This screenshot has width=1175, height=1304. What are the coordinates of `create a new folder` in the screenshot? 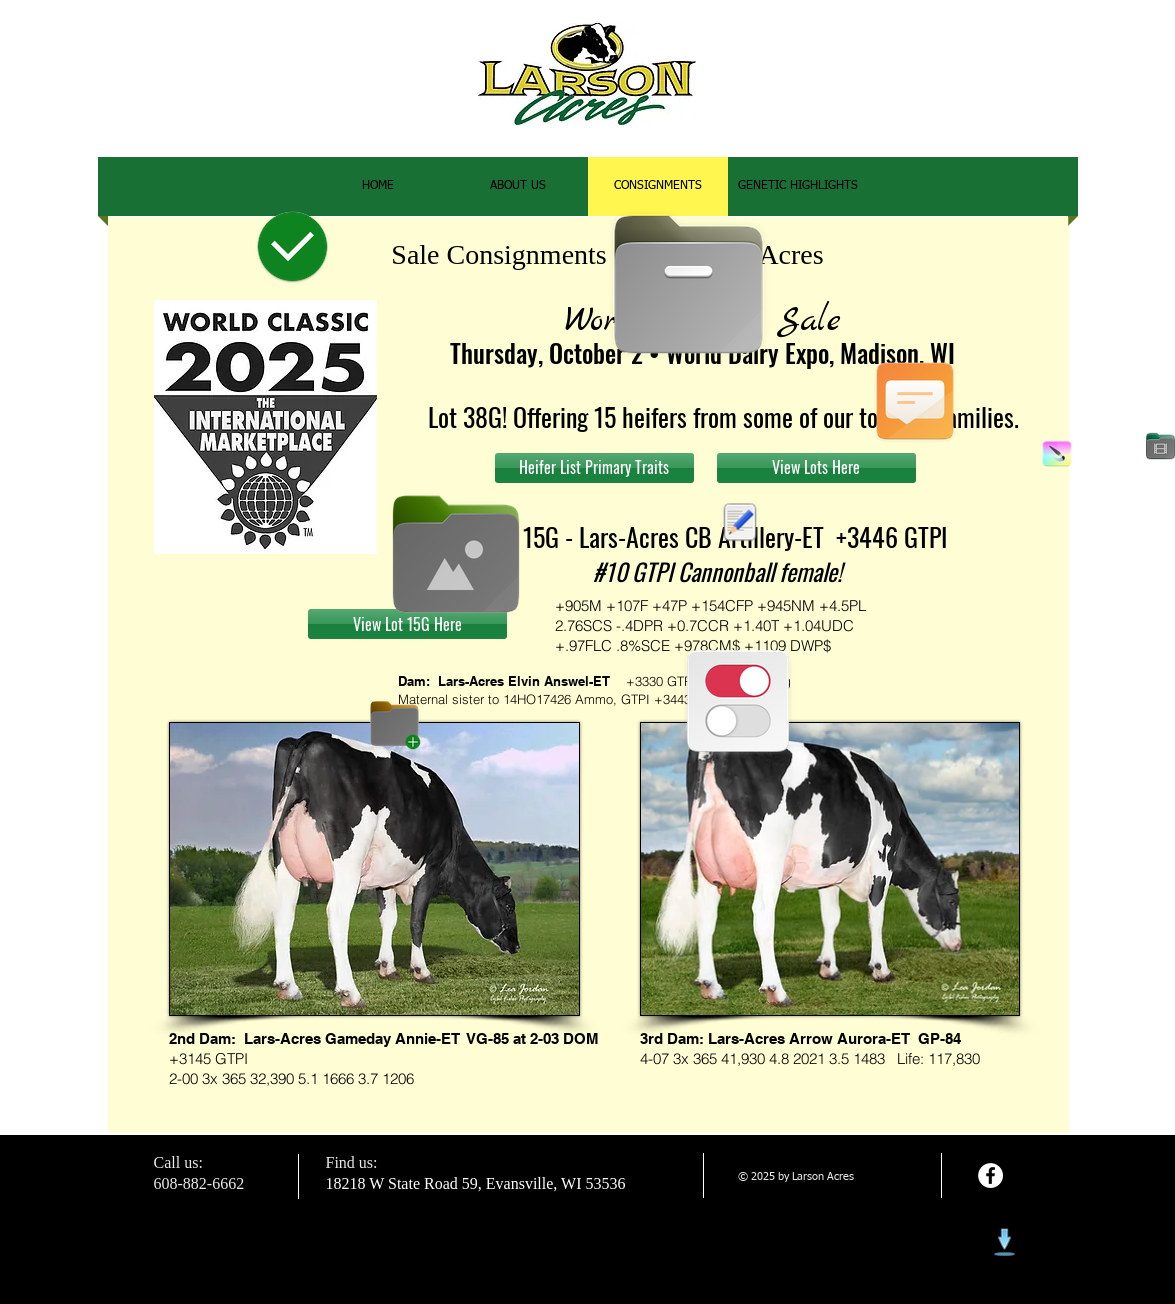 It's located at (394, 723).